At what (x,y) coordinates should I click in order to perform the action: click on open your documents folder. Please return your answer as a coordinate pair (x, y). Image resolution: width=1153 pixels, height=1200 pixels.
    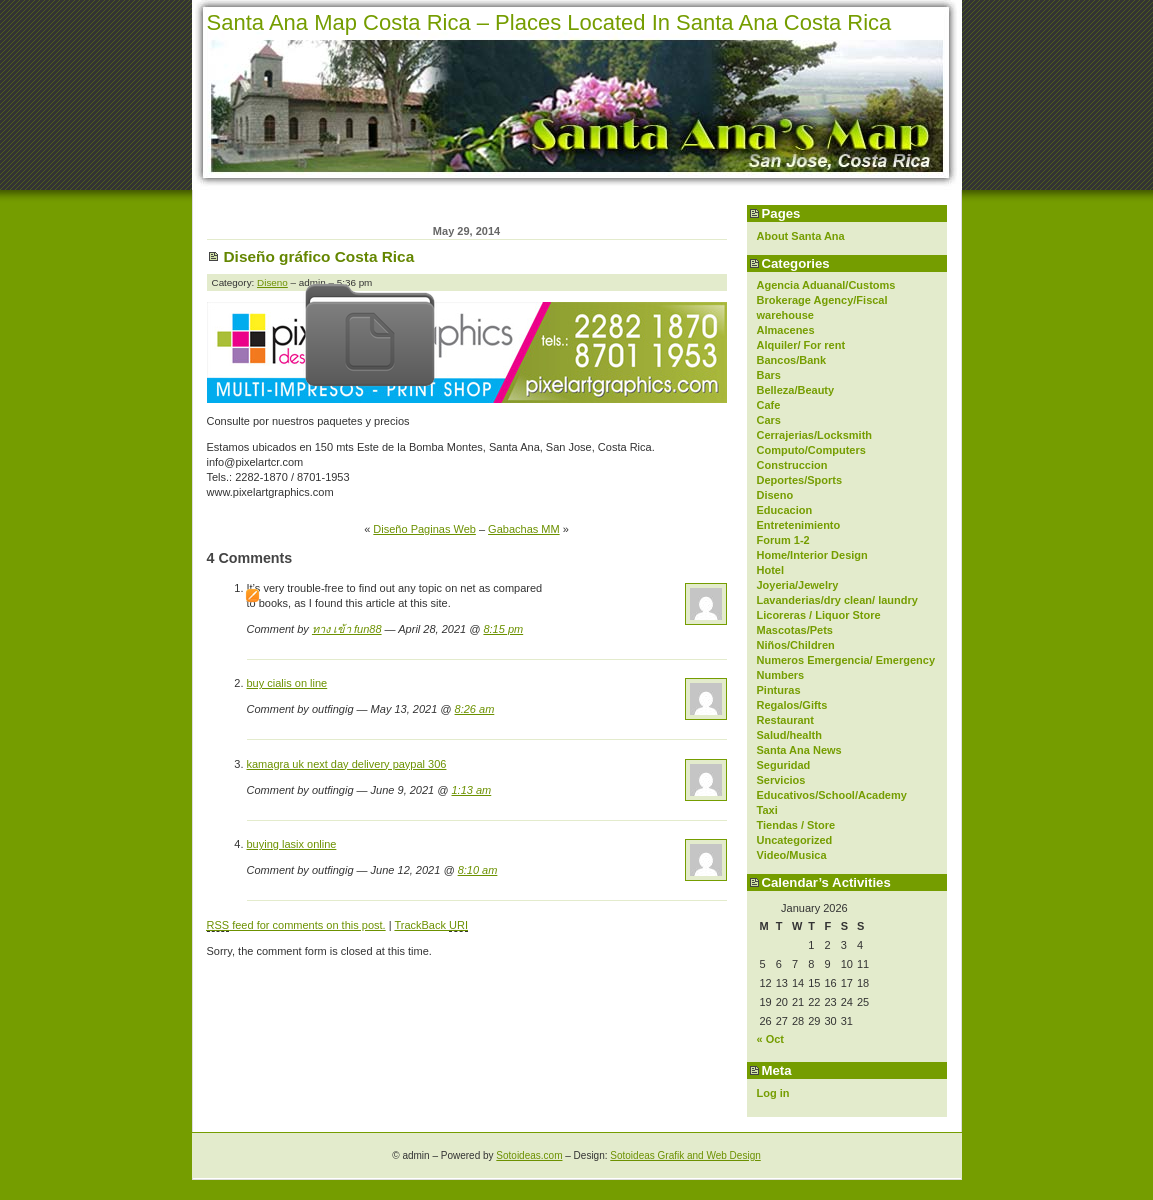
    Looking at the image, I should click on (370, 335).